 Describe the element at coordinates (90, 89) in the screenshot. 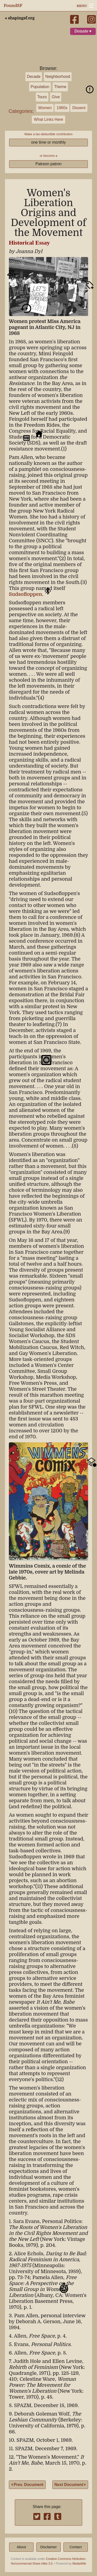

I see `indicates an error or warning state` at that location.